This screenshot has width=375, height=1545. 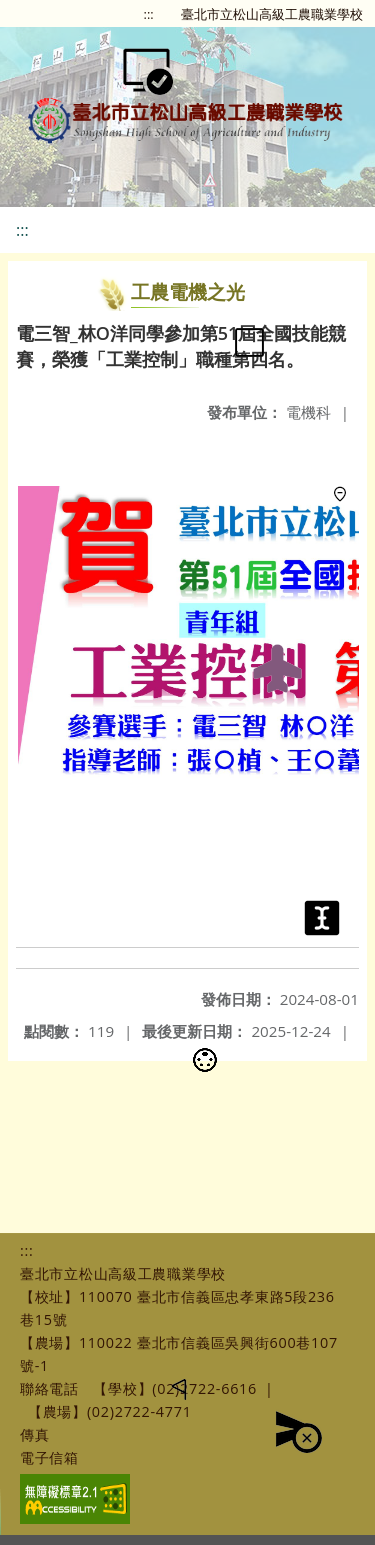 I want to click on enable airplane mode, so click(x=277, y=668).